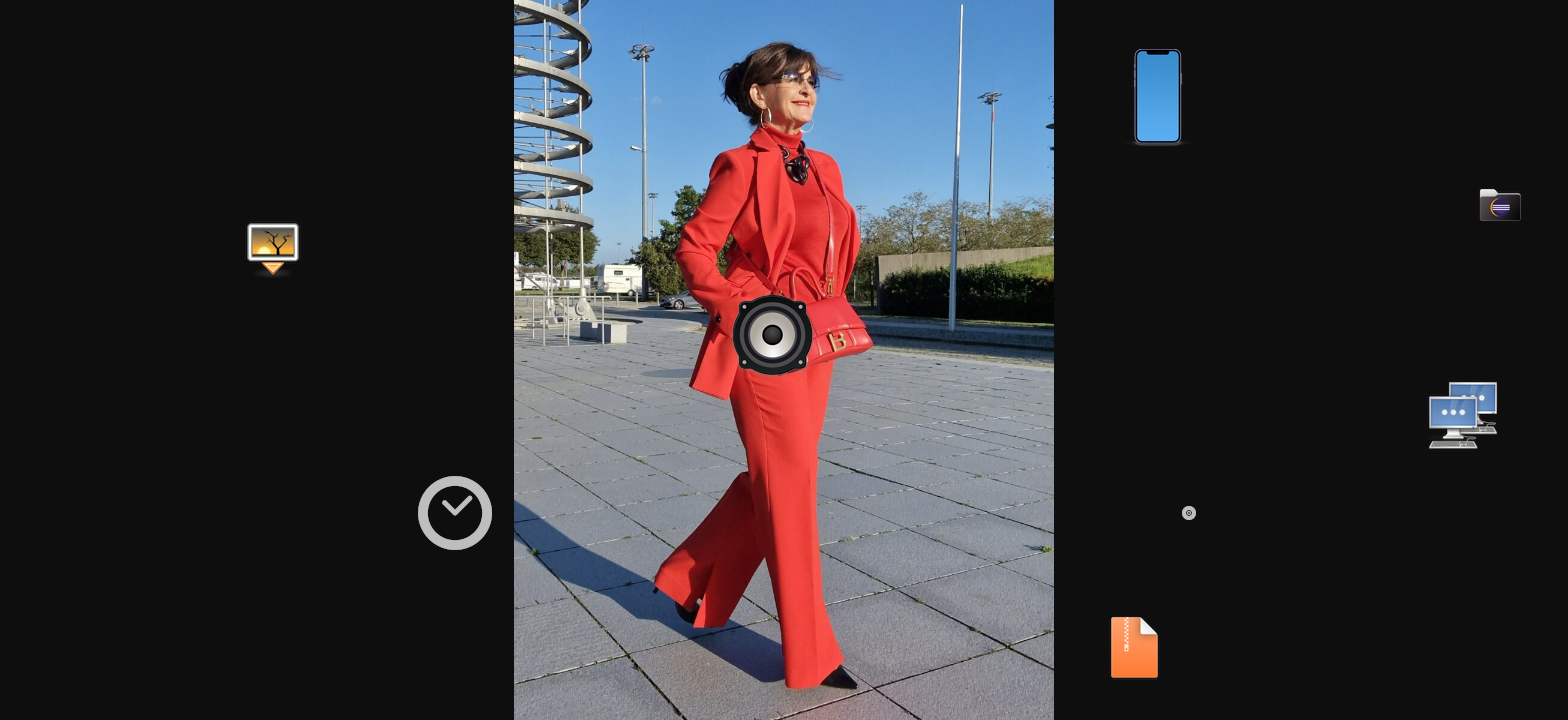 The image size is (1568, 720). I want to click on open eclipse IDE project folder, so click(1500, 206).